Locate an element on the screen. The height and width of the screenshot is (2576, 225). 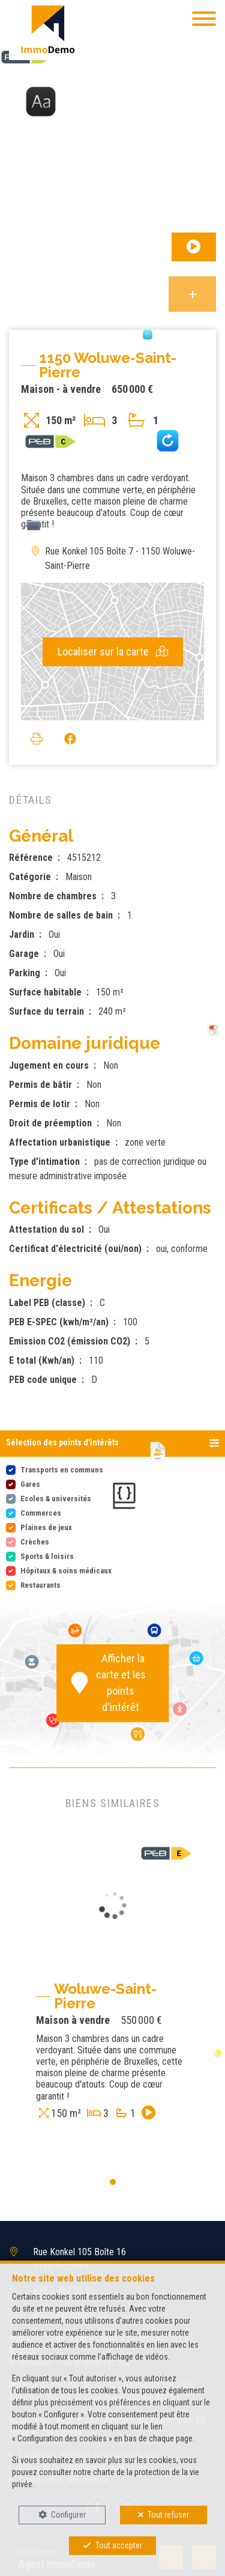
wiki document file type is located at coordinates (158, 1452).